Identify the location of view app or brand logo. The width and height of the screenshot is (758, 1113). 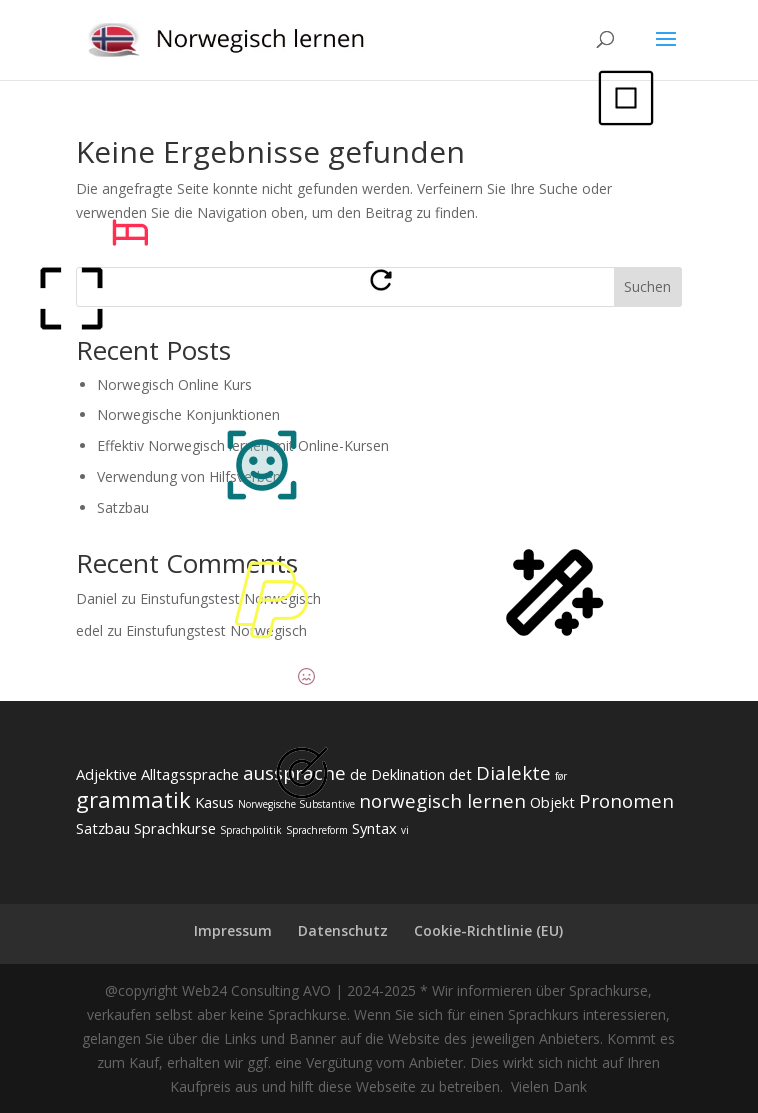
(626, 98).